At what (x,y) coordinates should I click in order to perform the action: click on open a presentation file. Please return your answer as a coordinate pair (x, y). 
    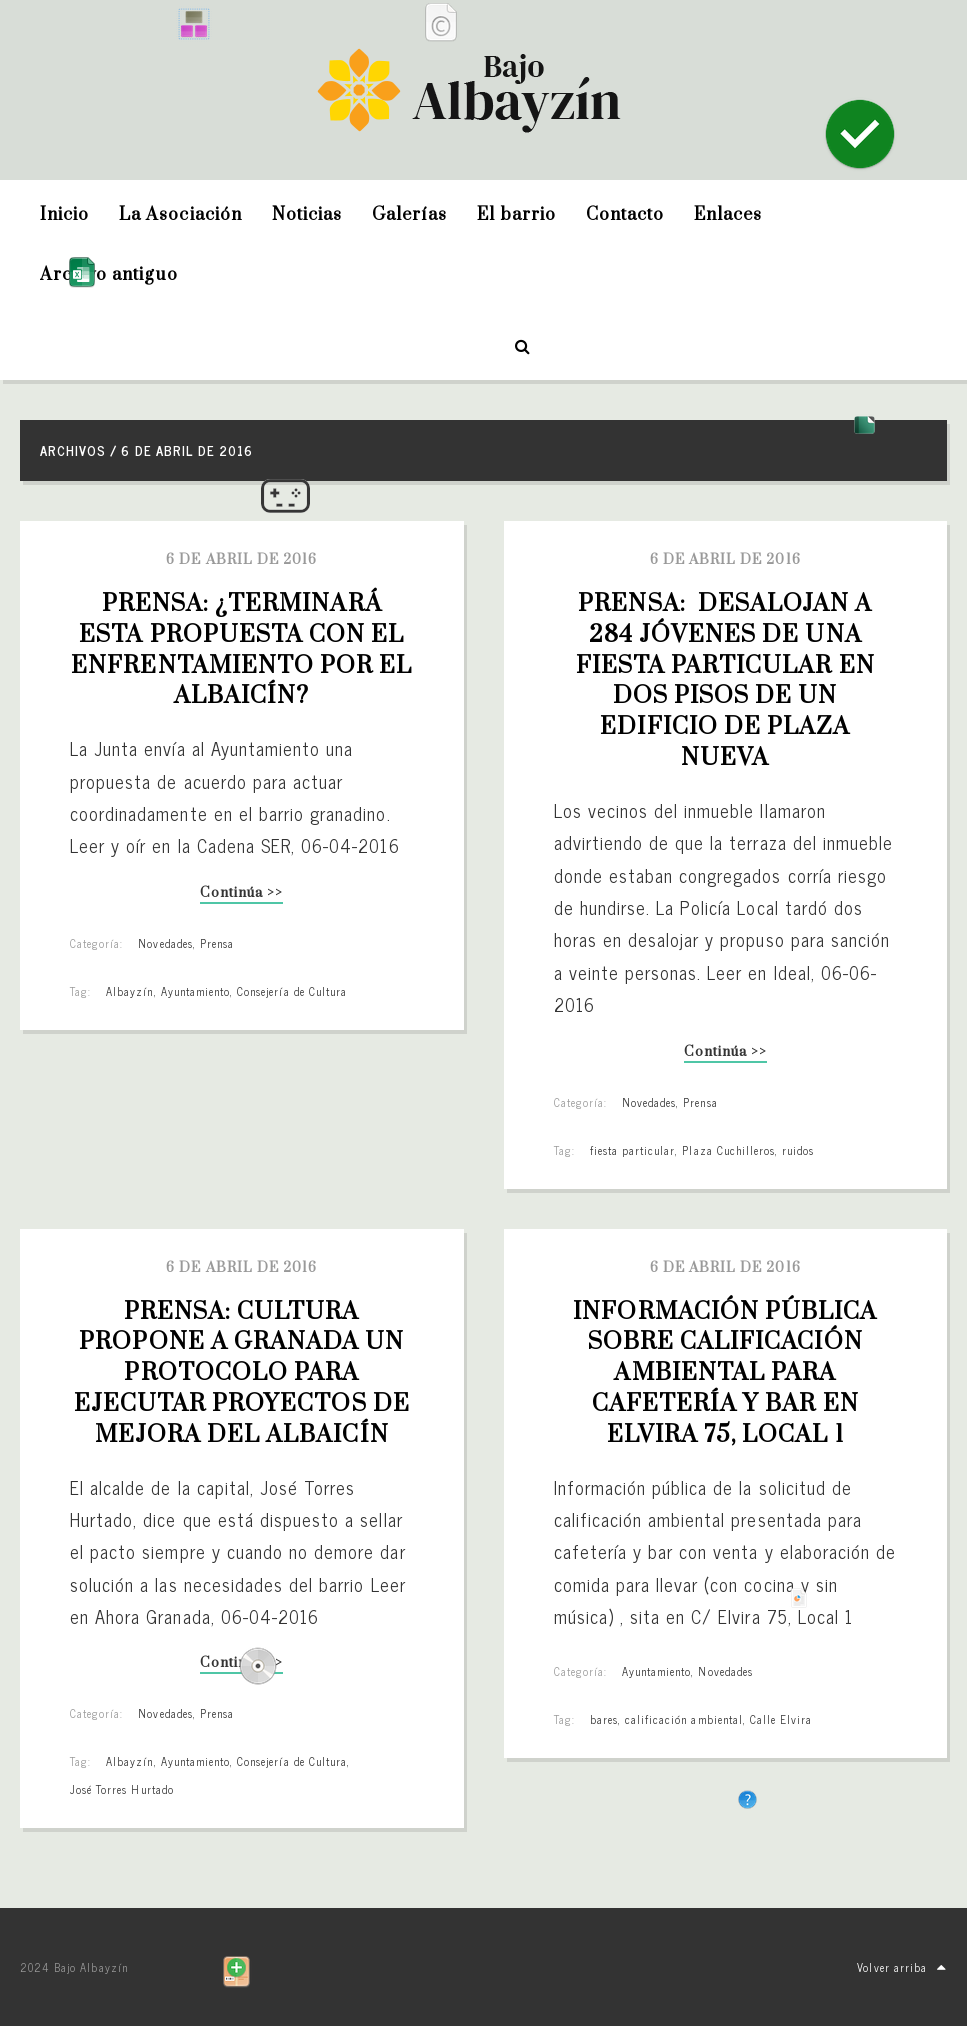
    Looking at the image, I should click on (799, 1598).